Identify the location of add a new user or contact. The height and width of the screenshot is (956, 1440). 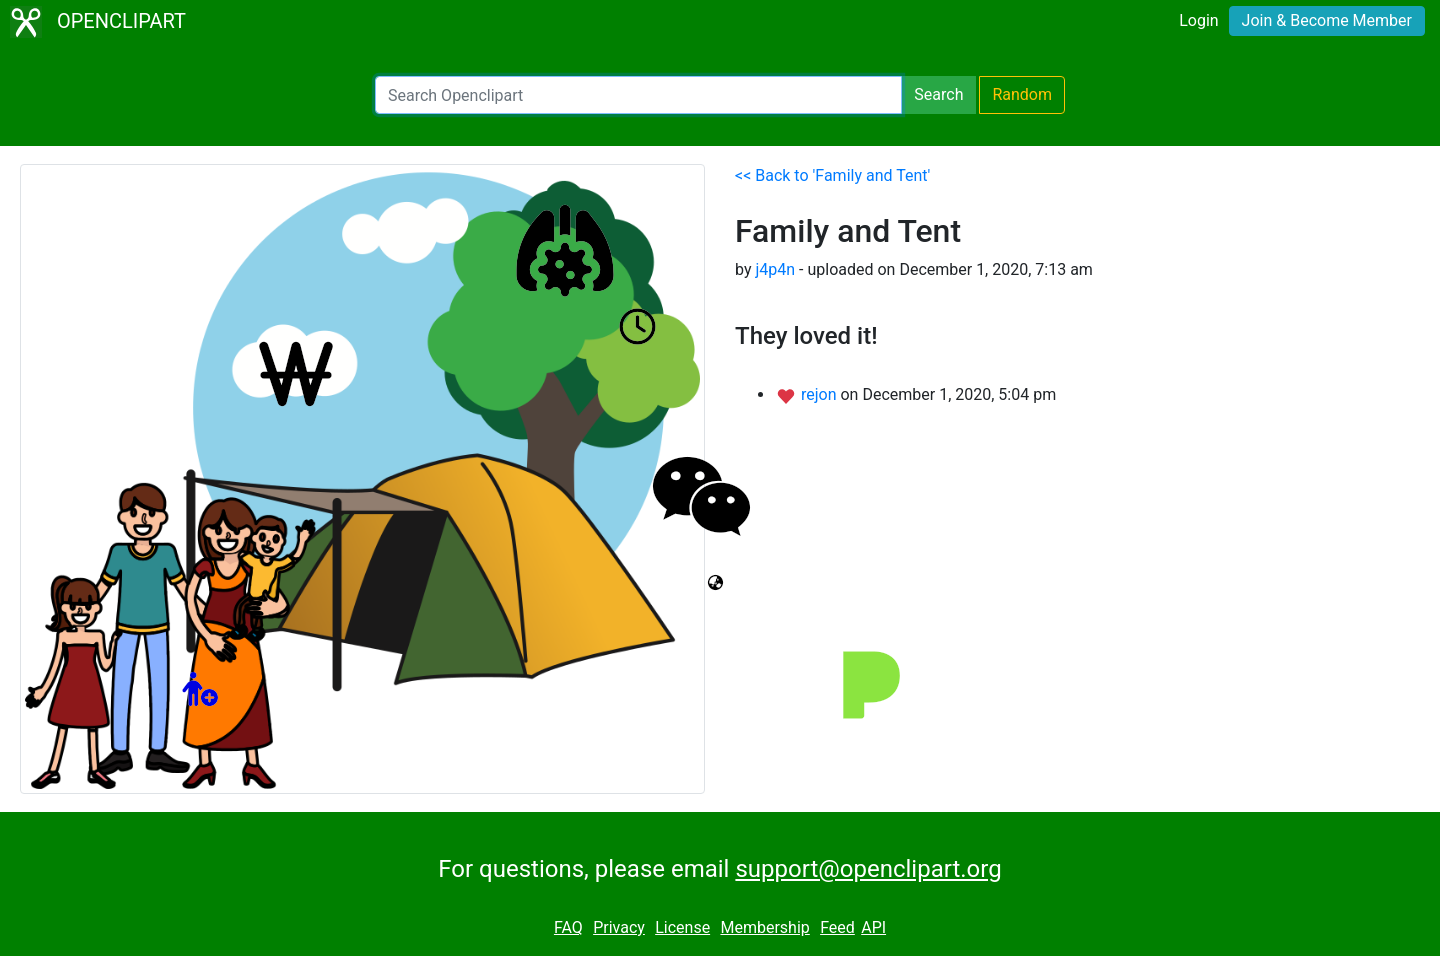
(199, 689).